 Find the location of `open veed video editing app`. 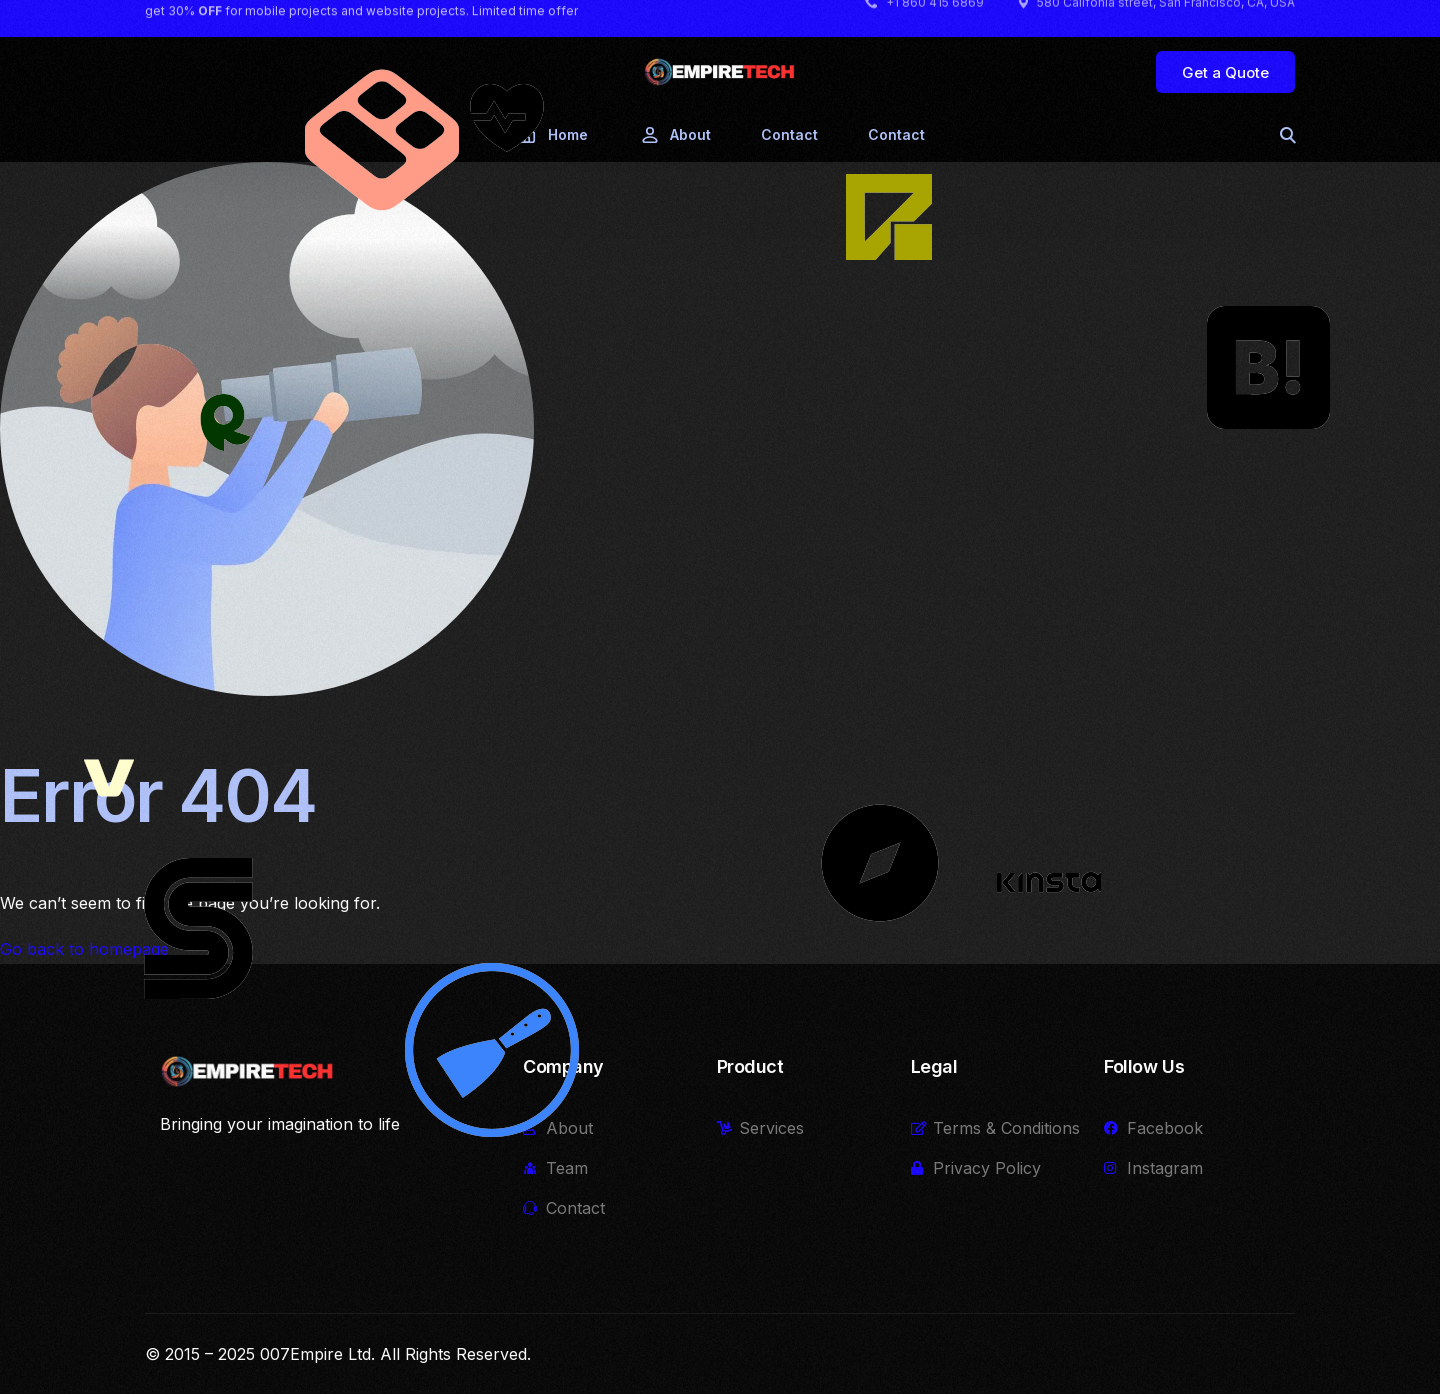

open veed video editing app is located at coordinates (109, 778).